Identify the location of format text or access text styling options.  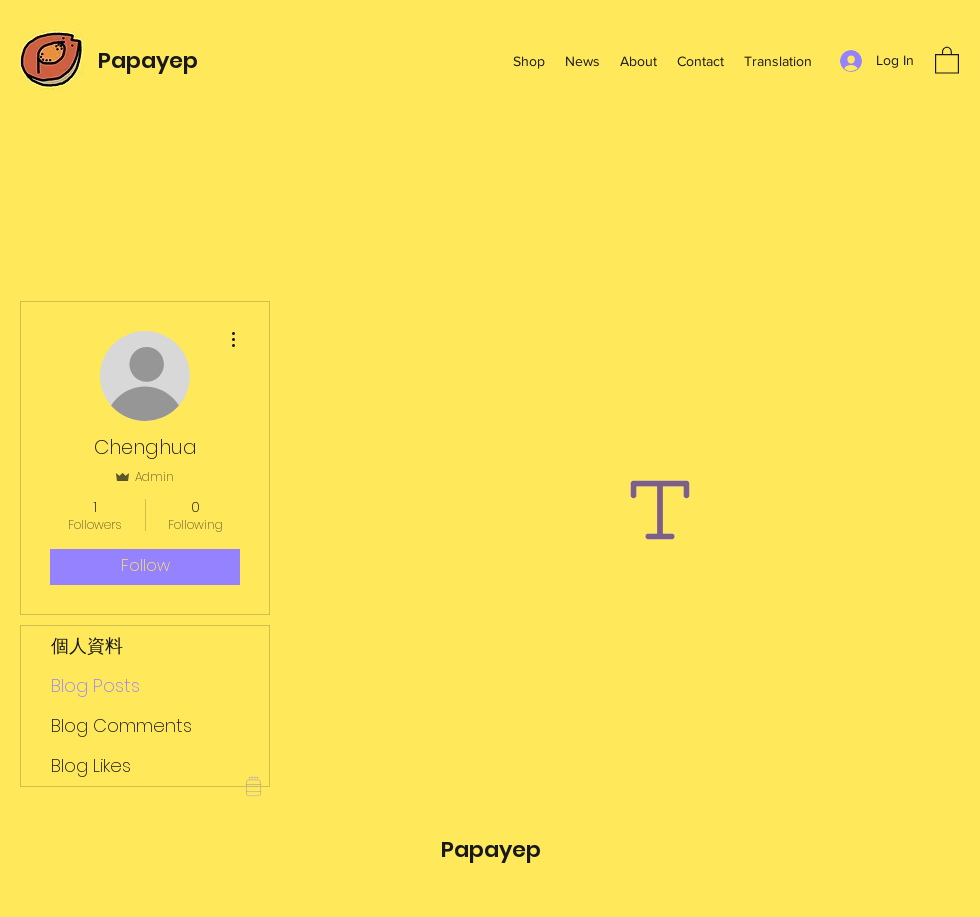
(660, 510).